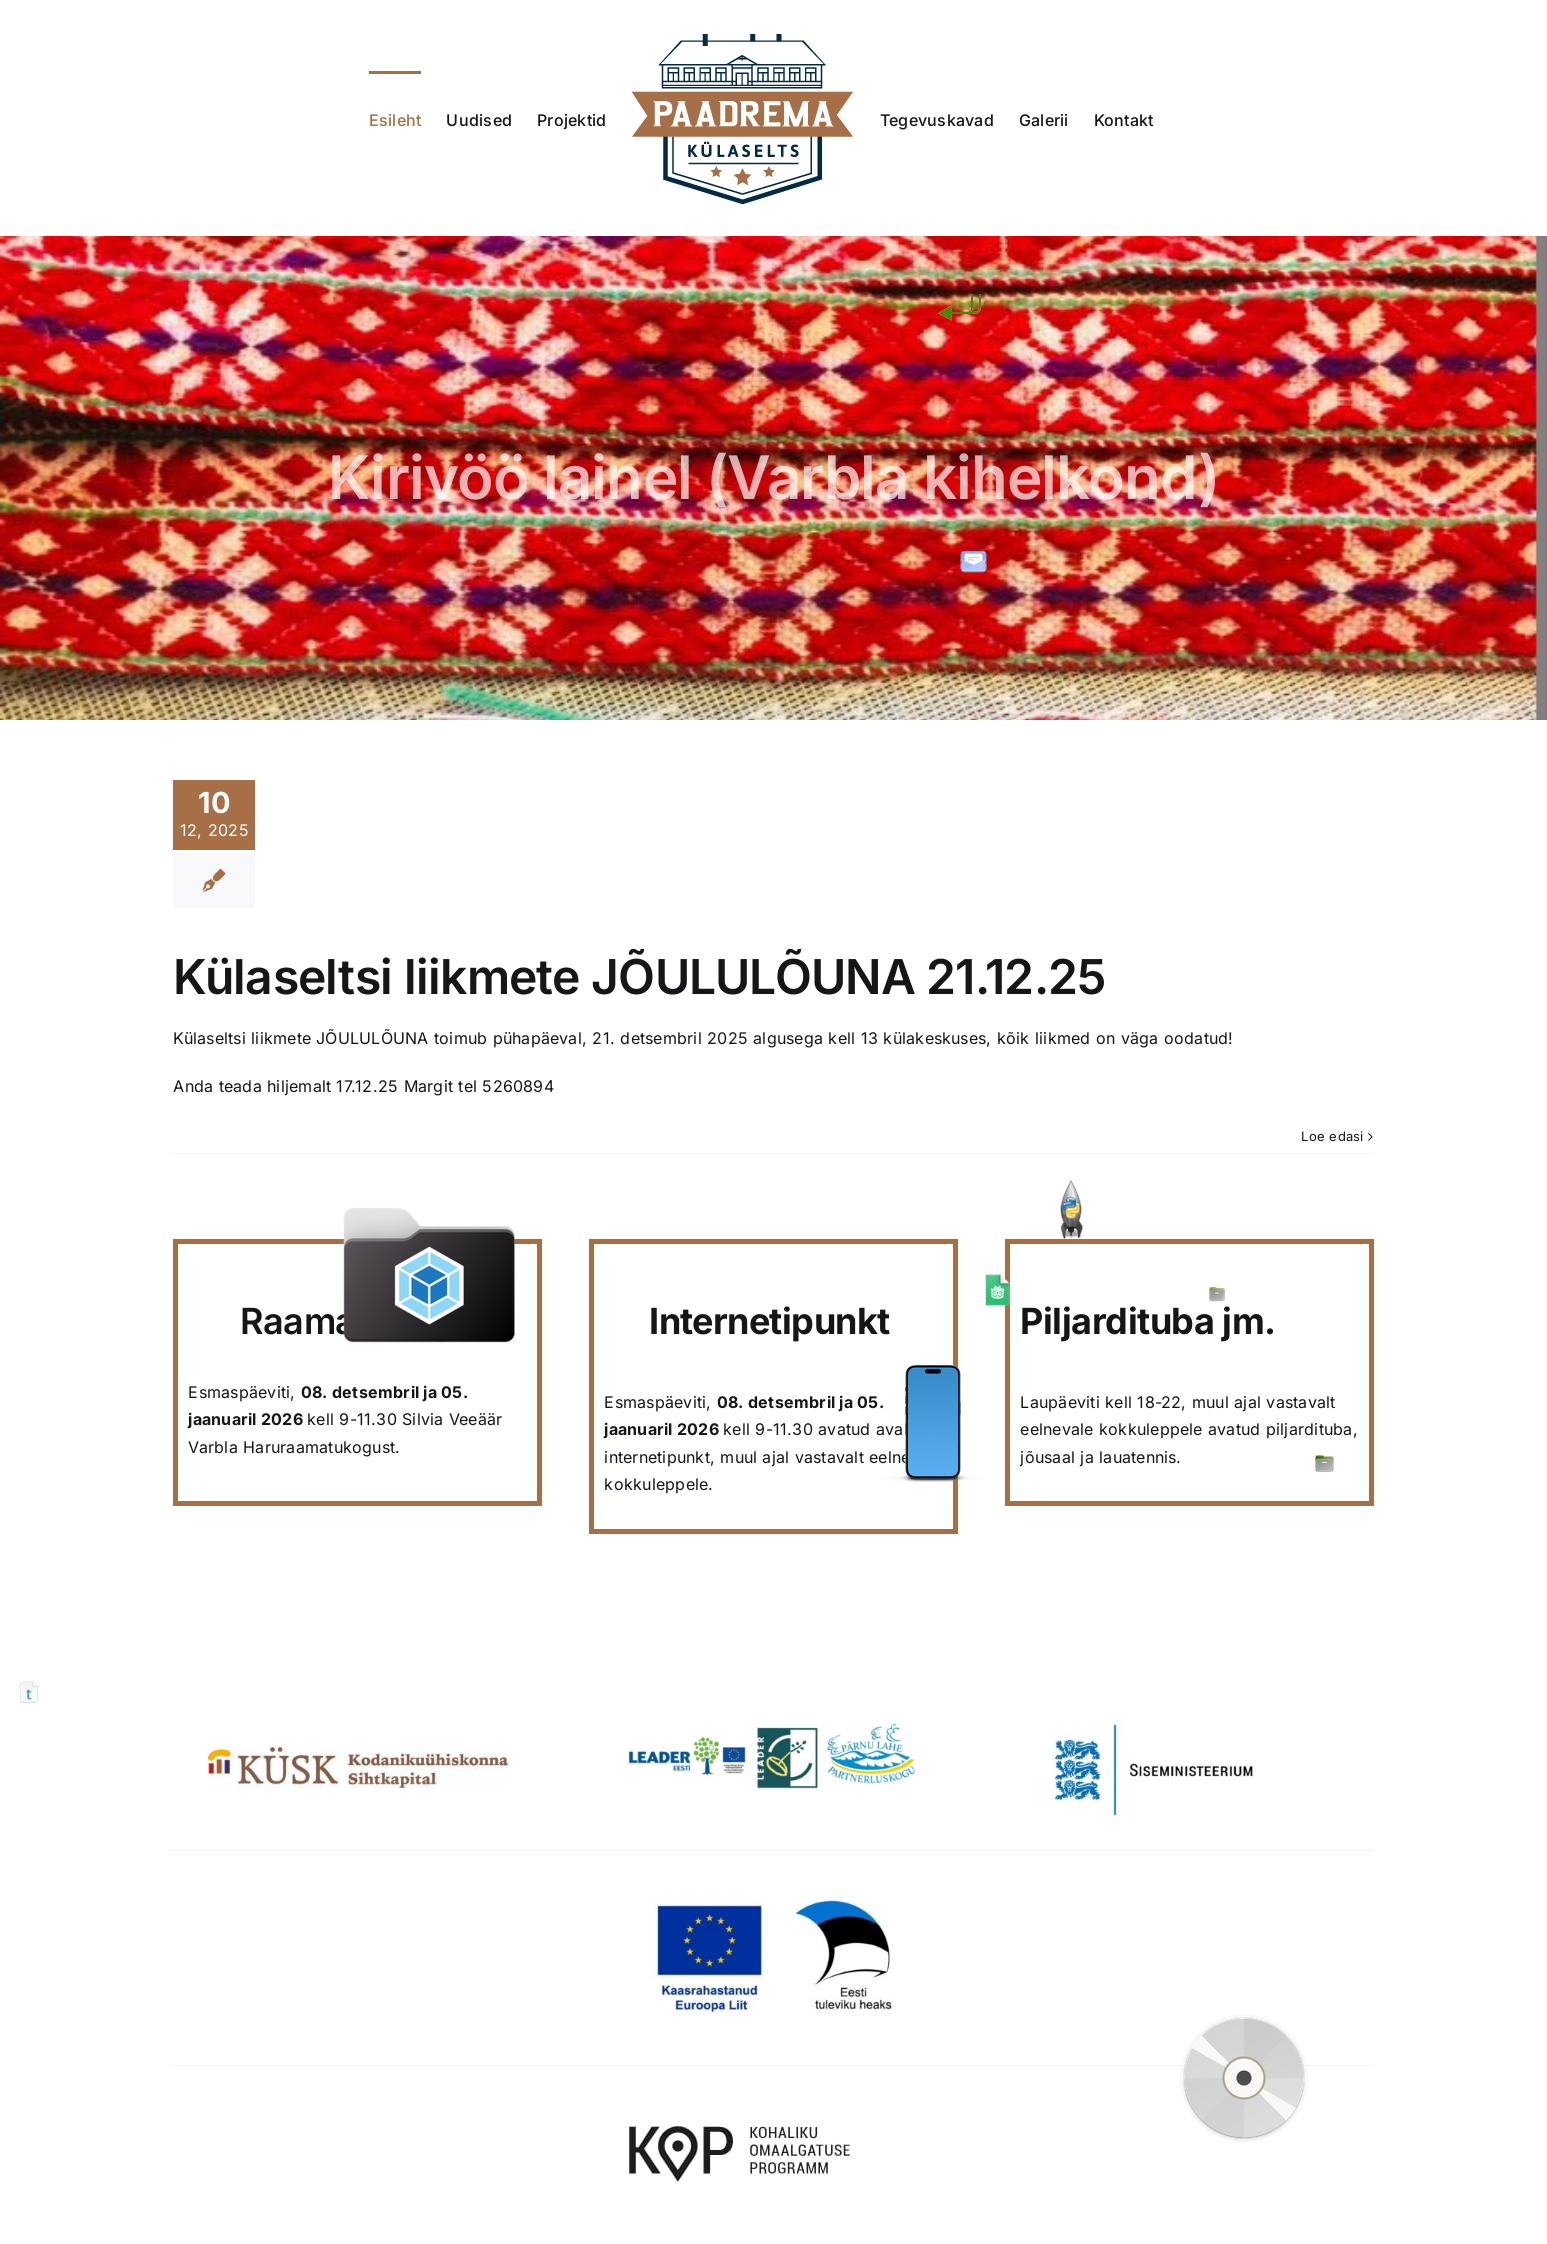 This screenshot has height=2244, width=1547. What do you see at coordinates (1244, 2078) in the screenshot?
I see `indicates a CD-RW (rewritable disc) drive or media` at bounding box center [1244, 2078].